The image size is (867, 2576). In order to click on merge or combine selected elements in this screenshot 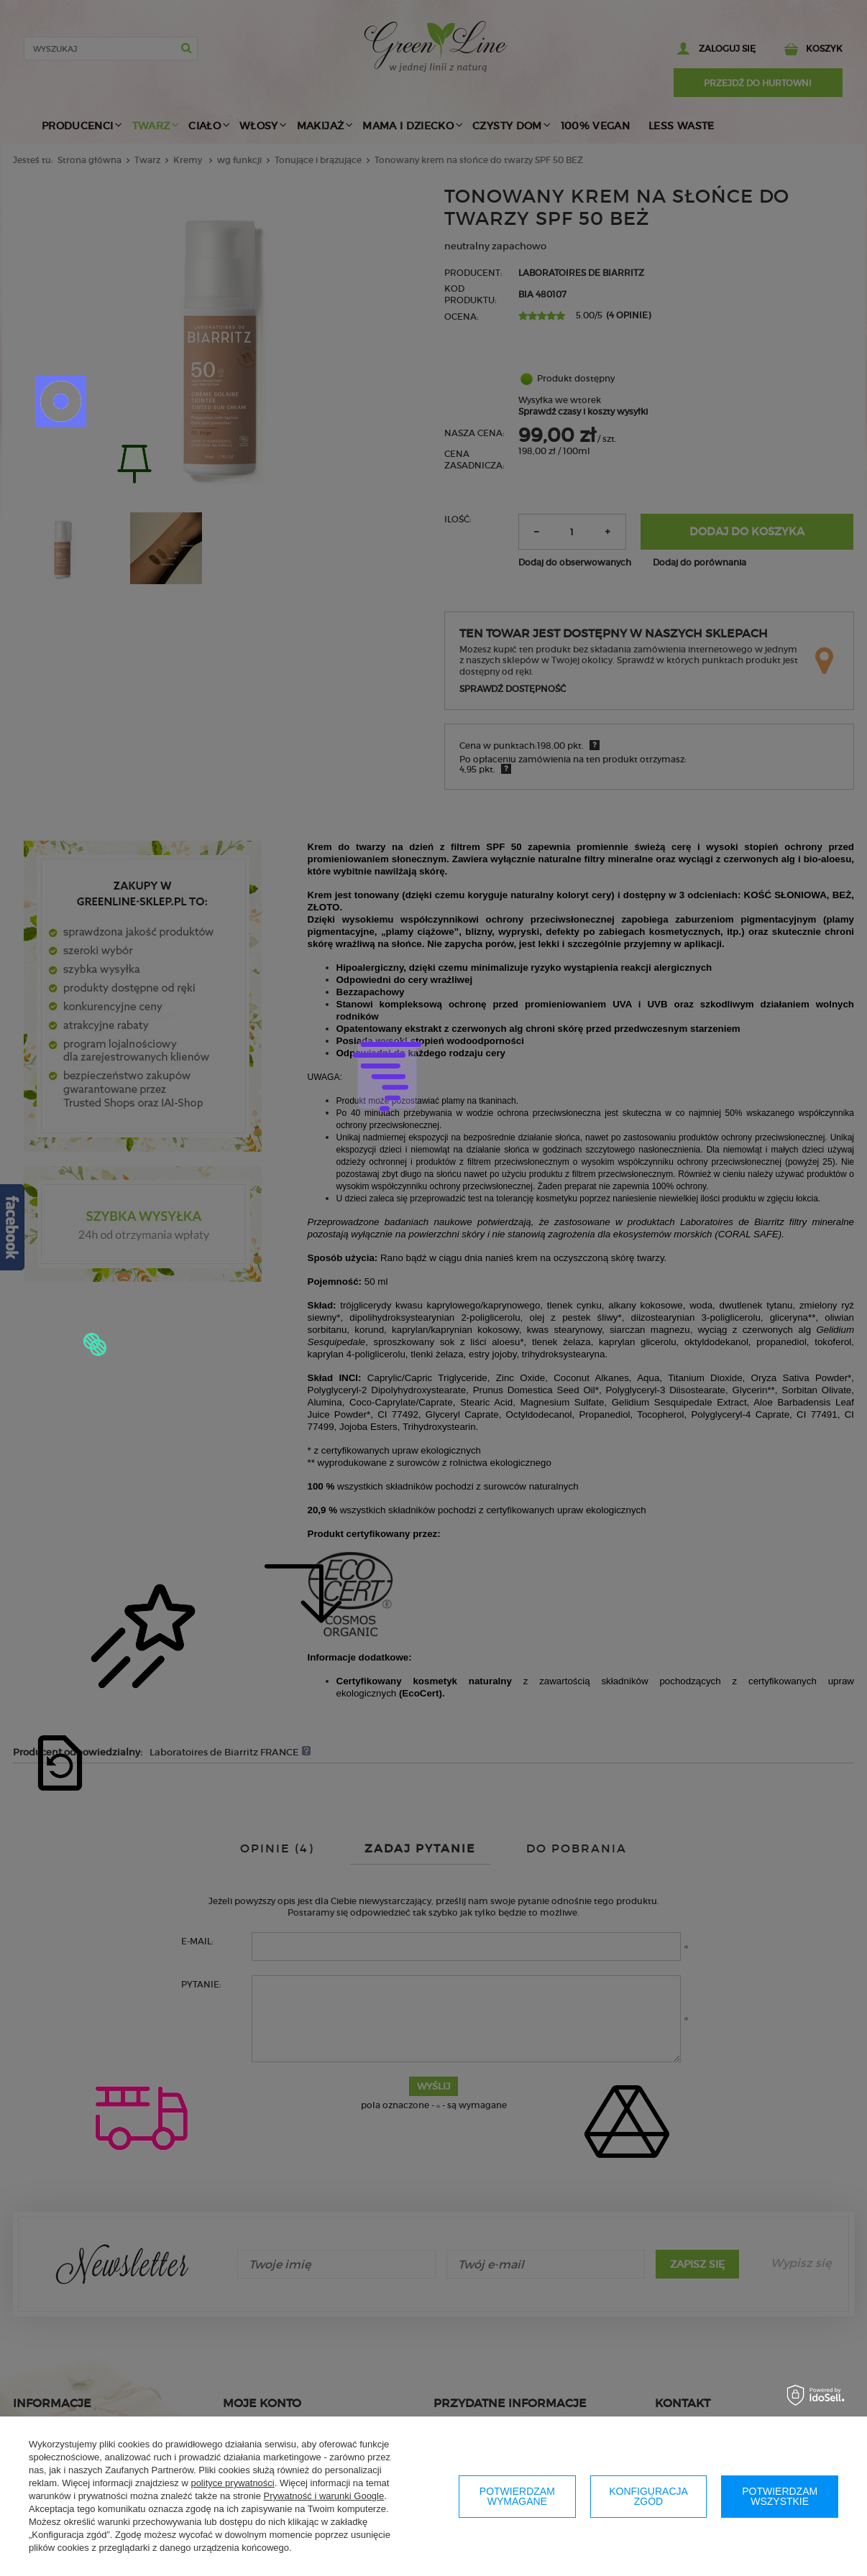, I will do `click(95, 1344)`.